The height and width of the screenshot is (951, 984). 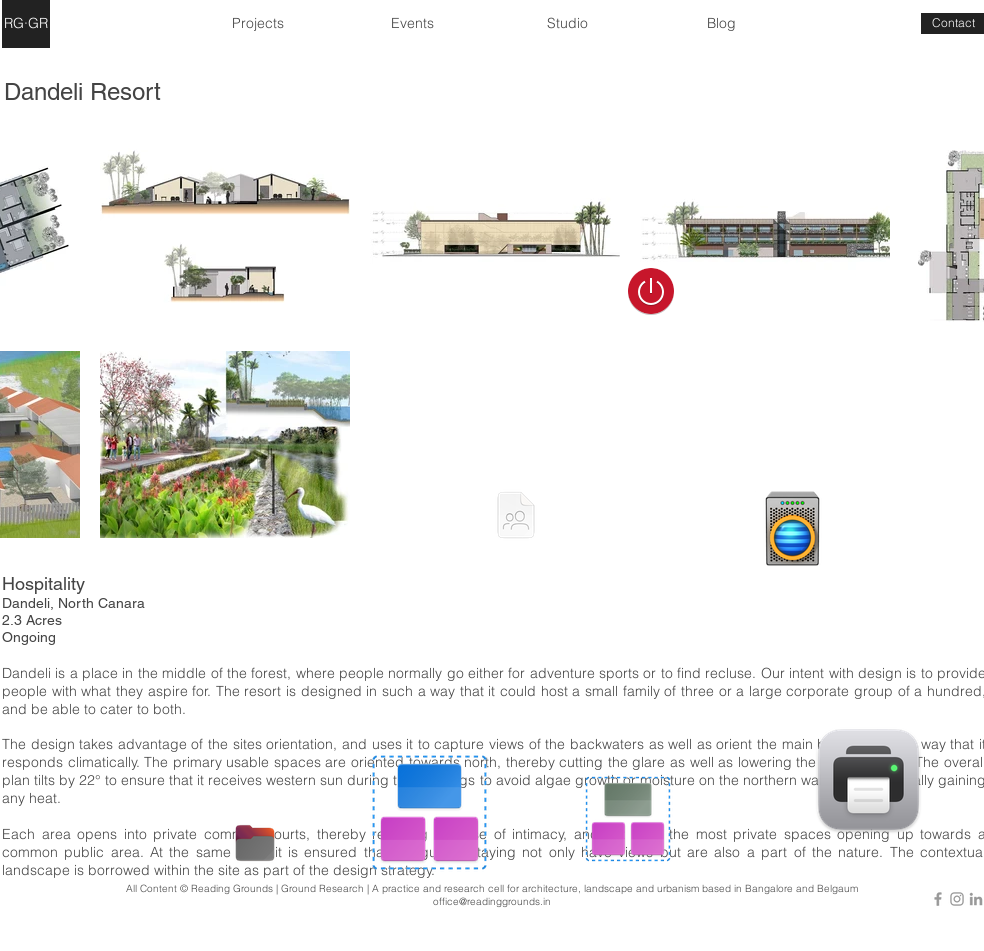 What do you see at coordinates (255, 843) in the screenshot?
I see `open folder containing files or documents` at bounding box center [255, 843].